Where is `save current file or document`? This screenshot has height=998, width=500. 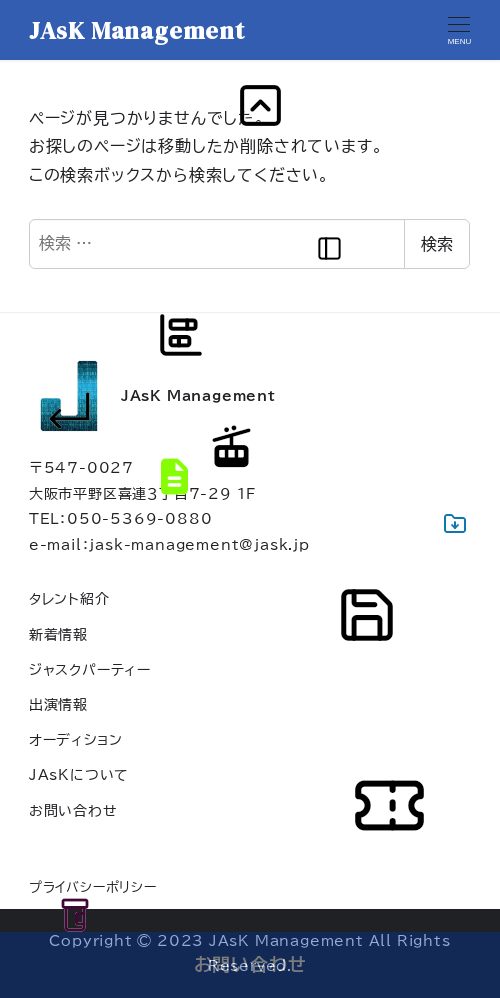 save current file or document is located at coordinates (367, 615).